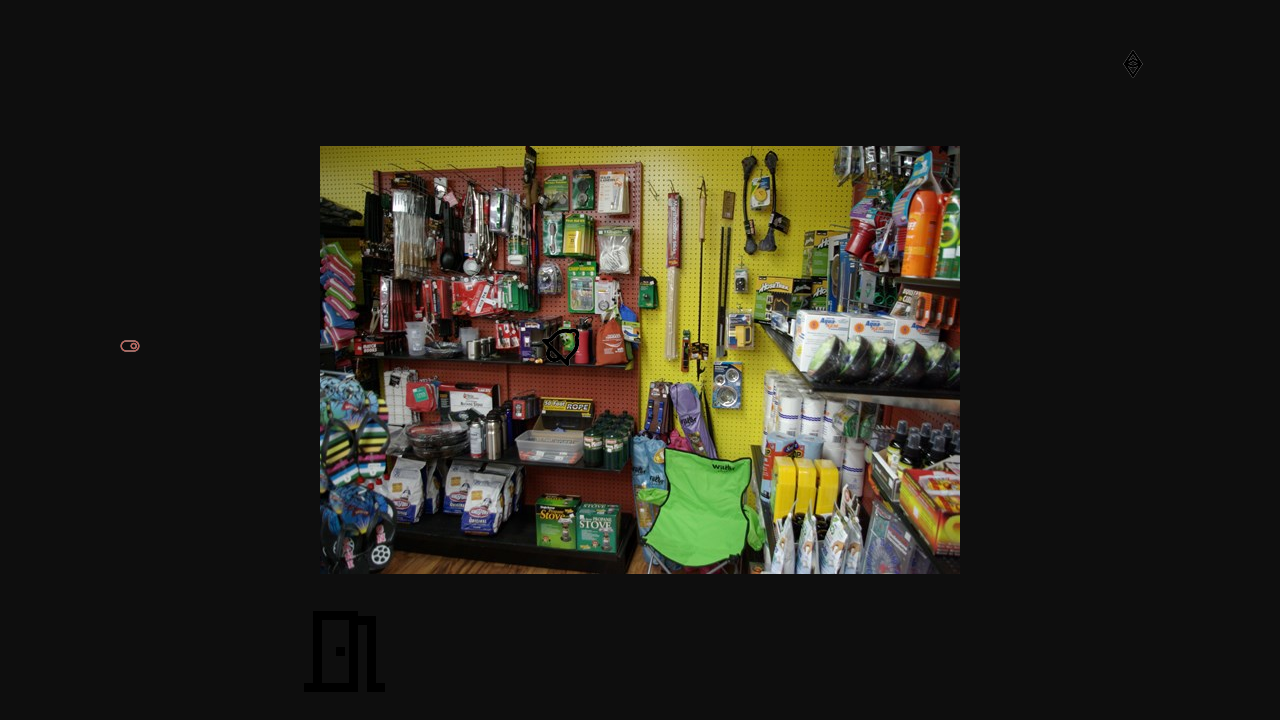 The image size is (1280, 720). Describe the element at coordinates (344, 651) in the screenshot. I see `access meeting room booking` at that location.